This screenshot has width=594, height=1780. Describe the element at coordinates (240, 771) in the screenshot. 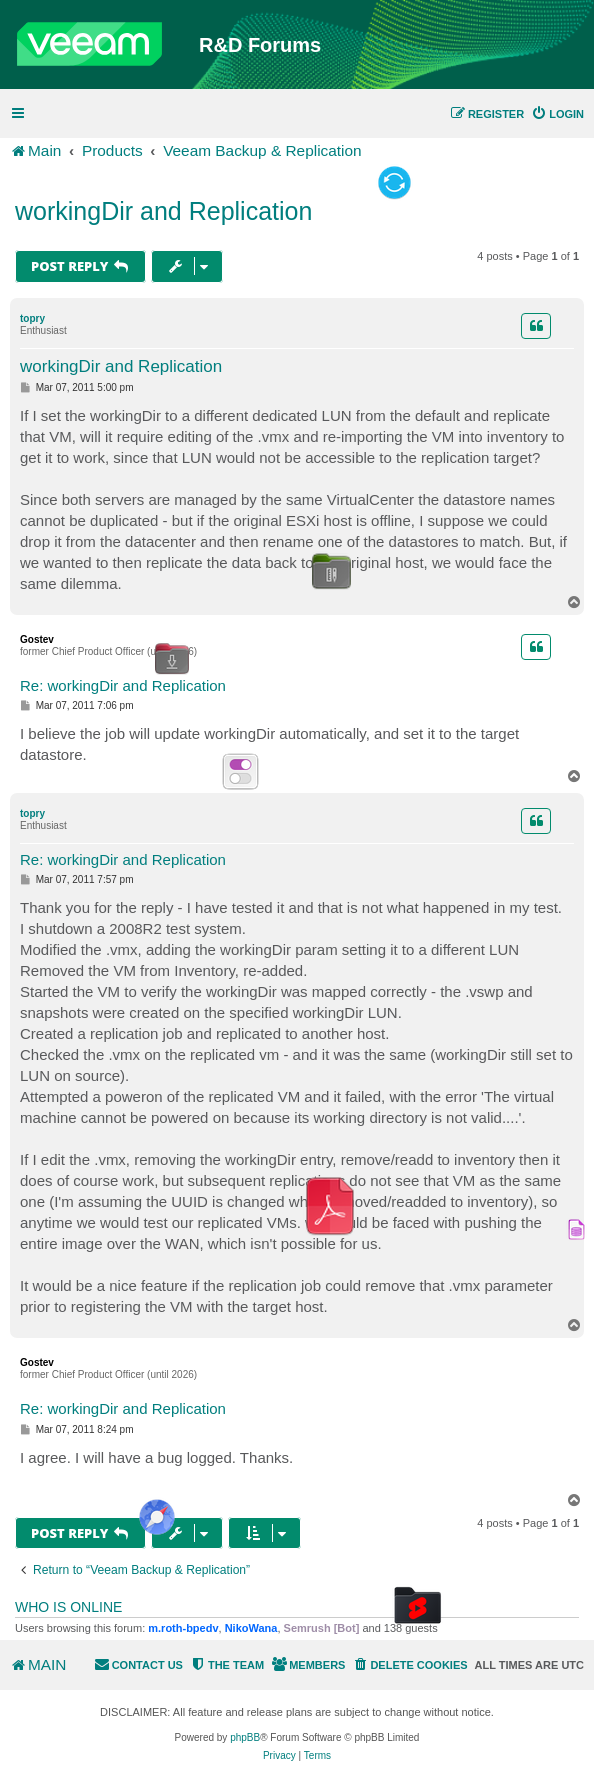

I see `open system tweaks or settings customization` at that location.